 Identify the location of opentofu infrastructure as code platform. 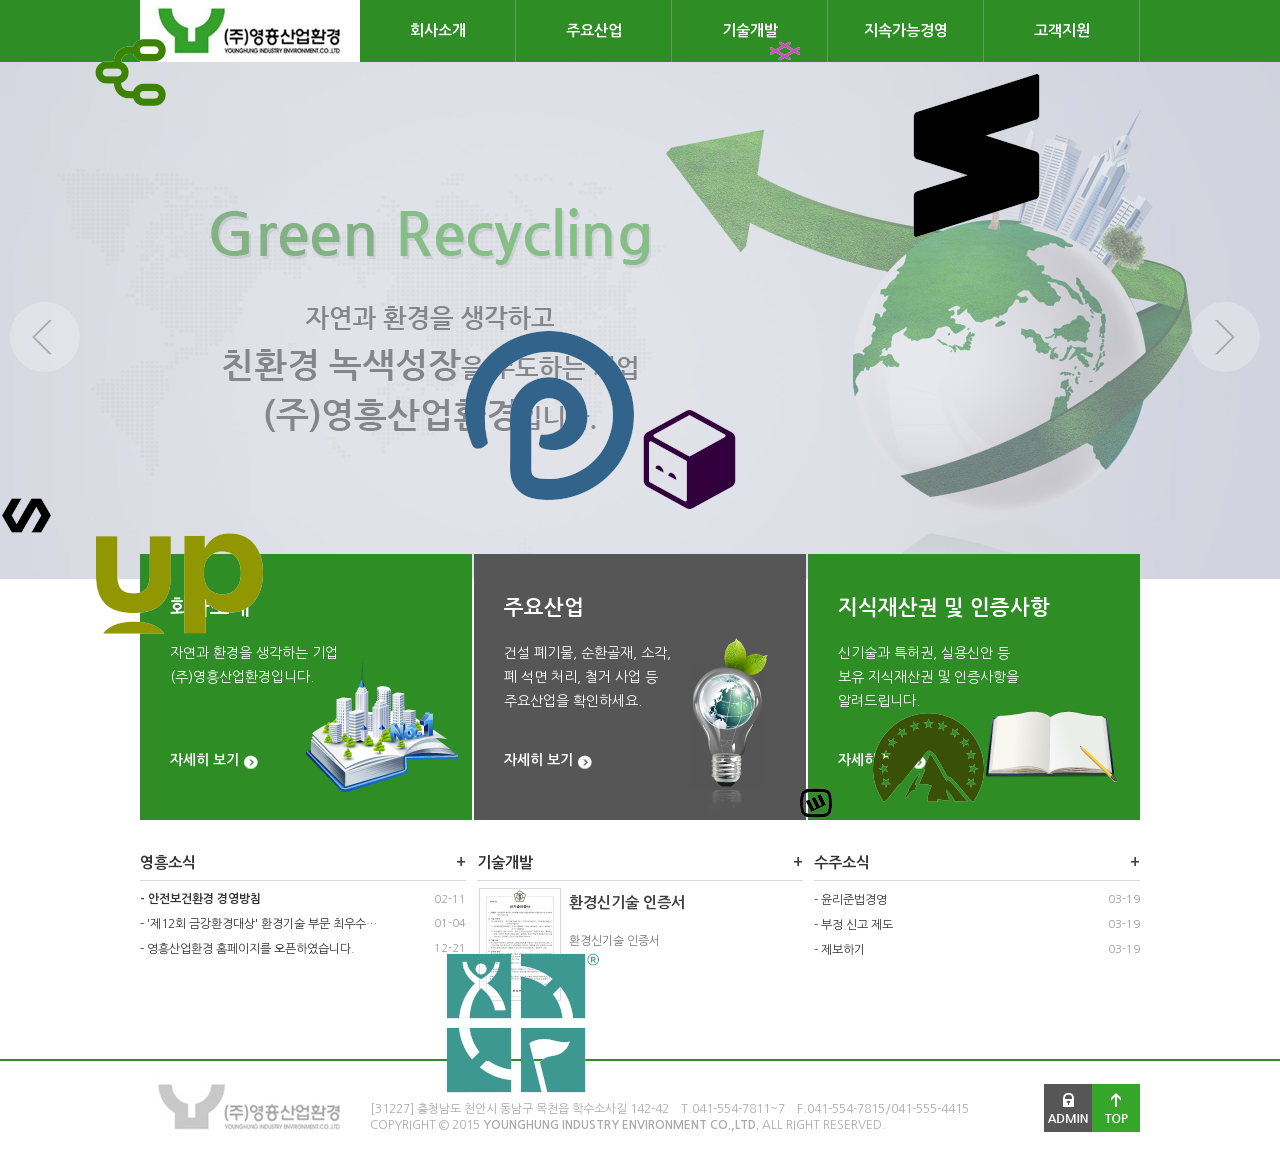
(689, 459).